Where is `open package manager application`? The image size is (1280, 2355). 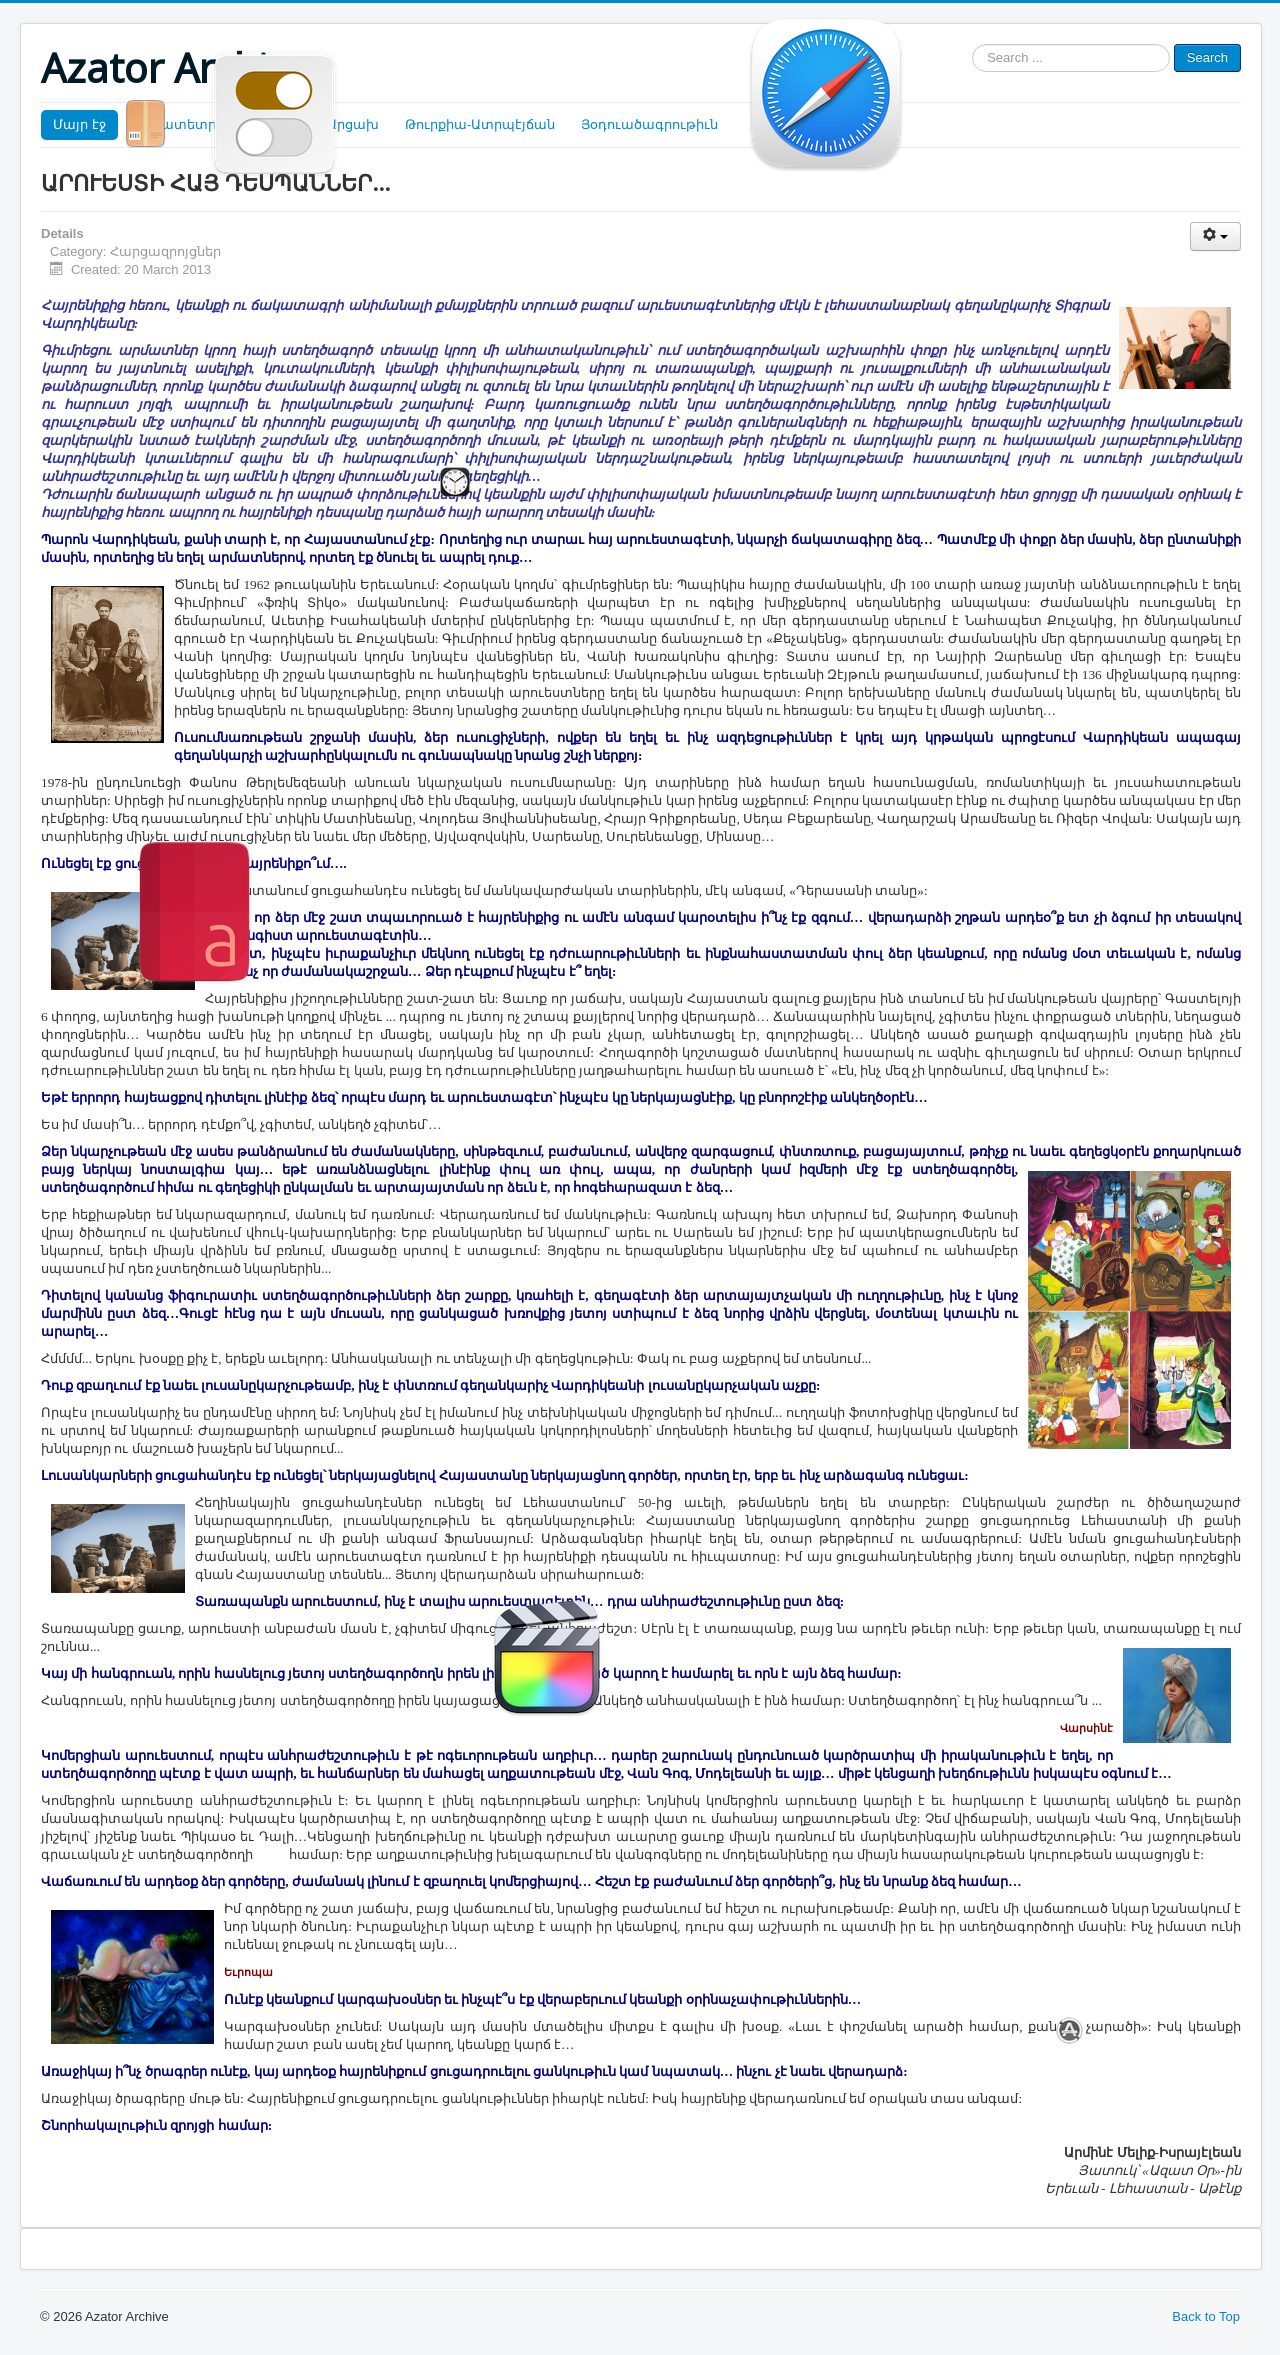
open package manager application is located at coordinates (145, 123).